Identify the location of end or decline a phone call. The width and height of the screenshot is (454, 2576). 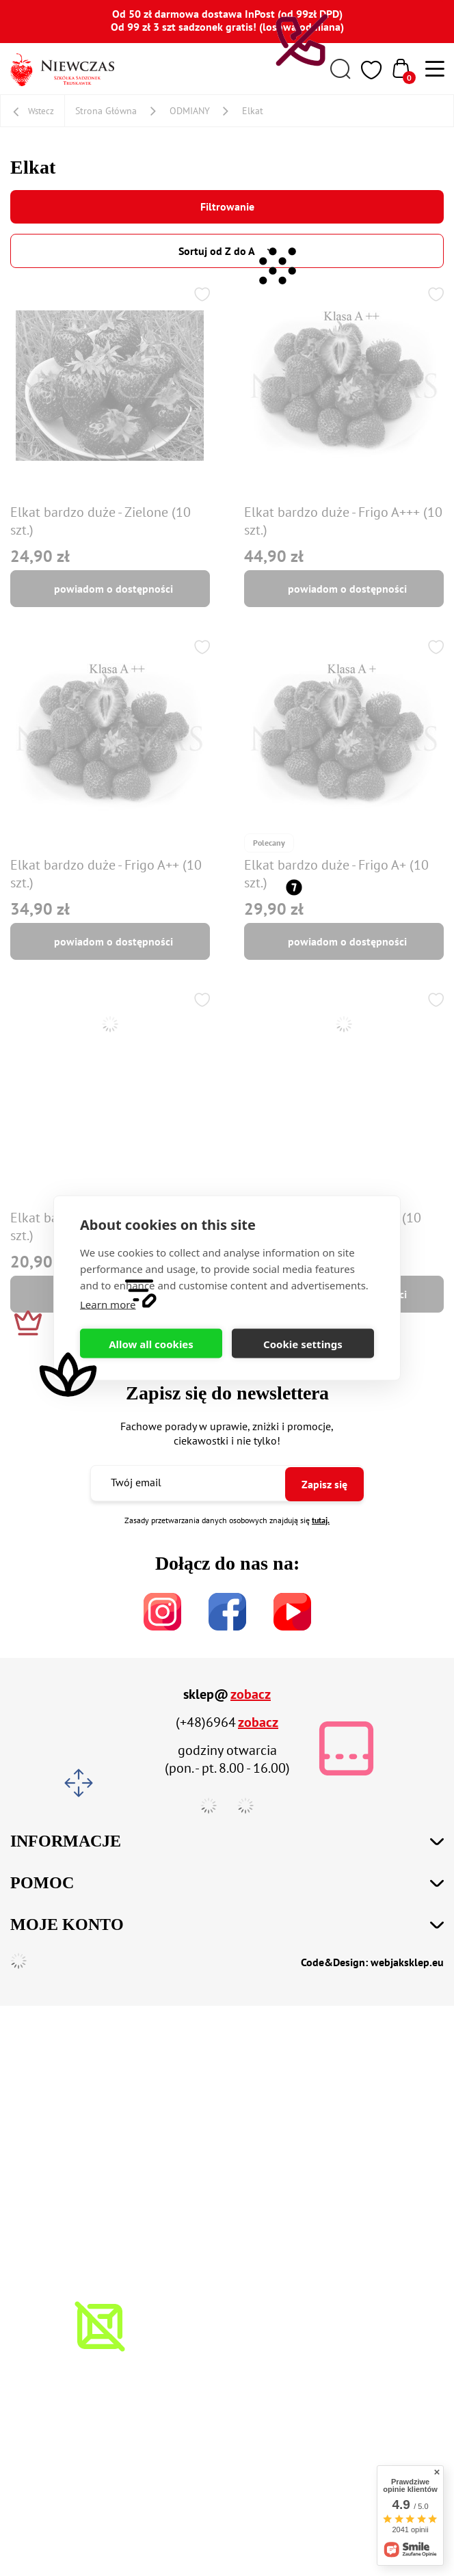
(302, 40).